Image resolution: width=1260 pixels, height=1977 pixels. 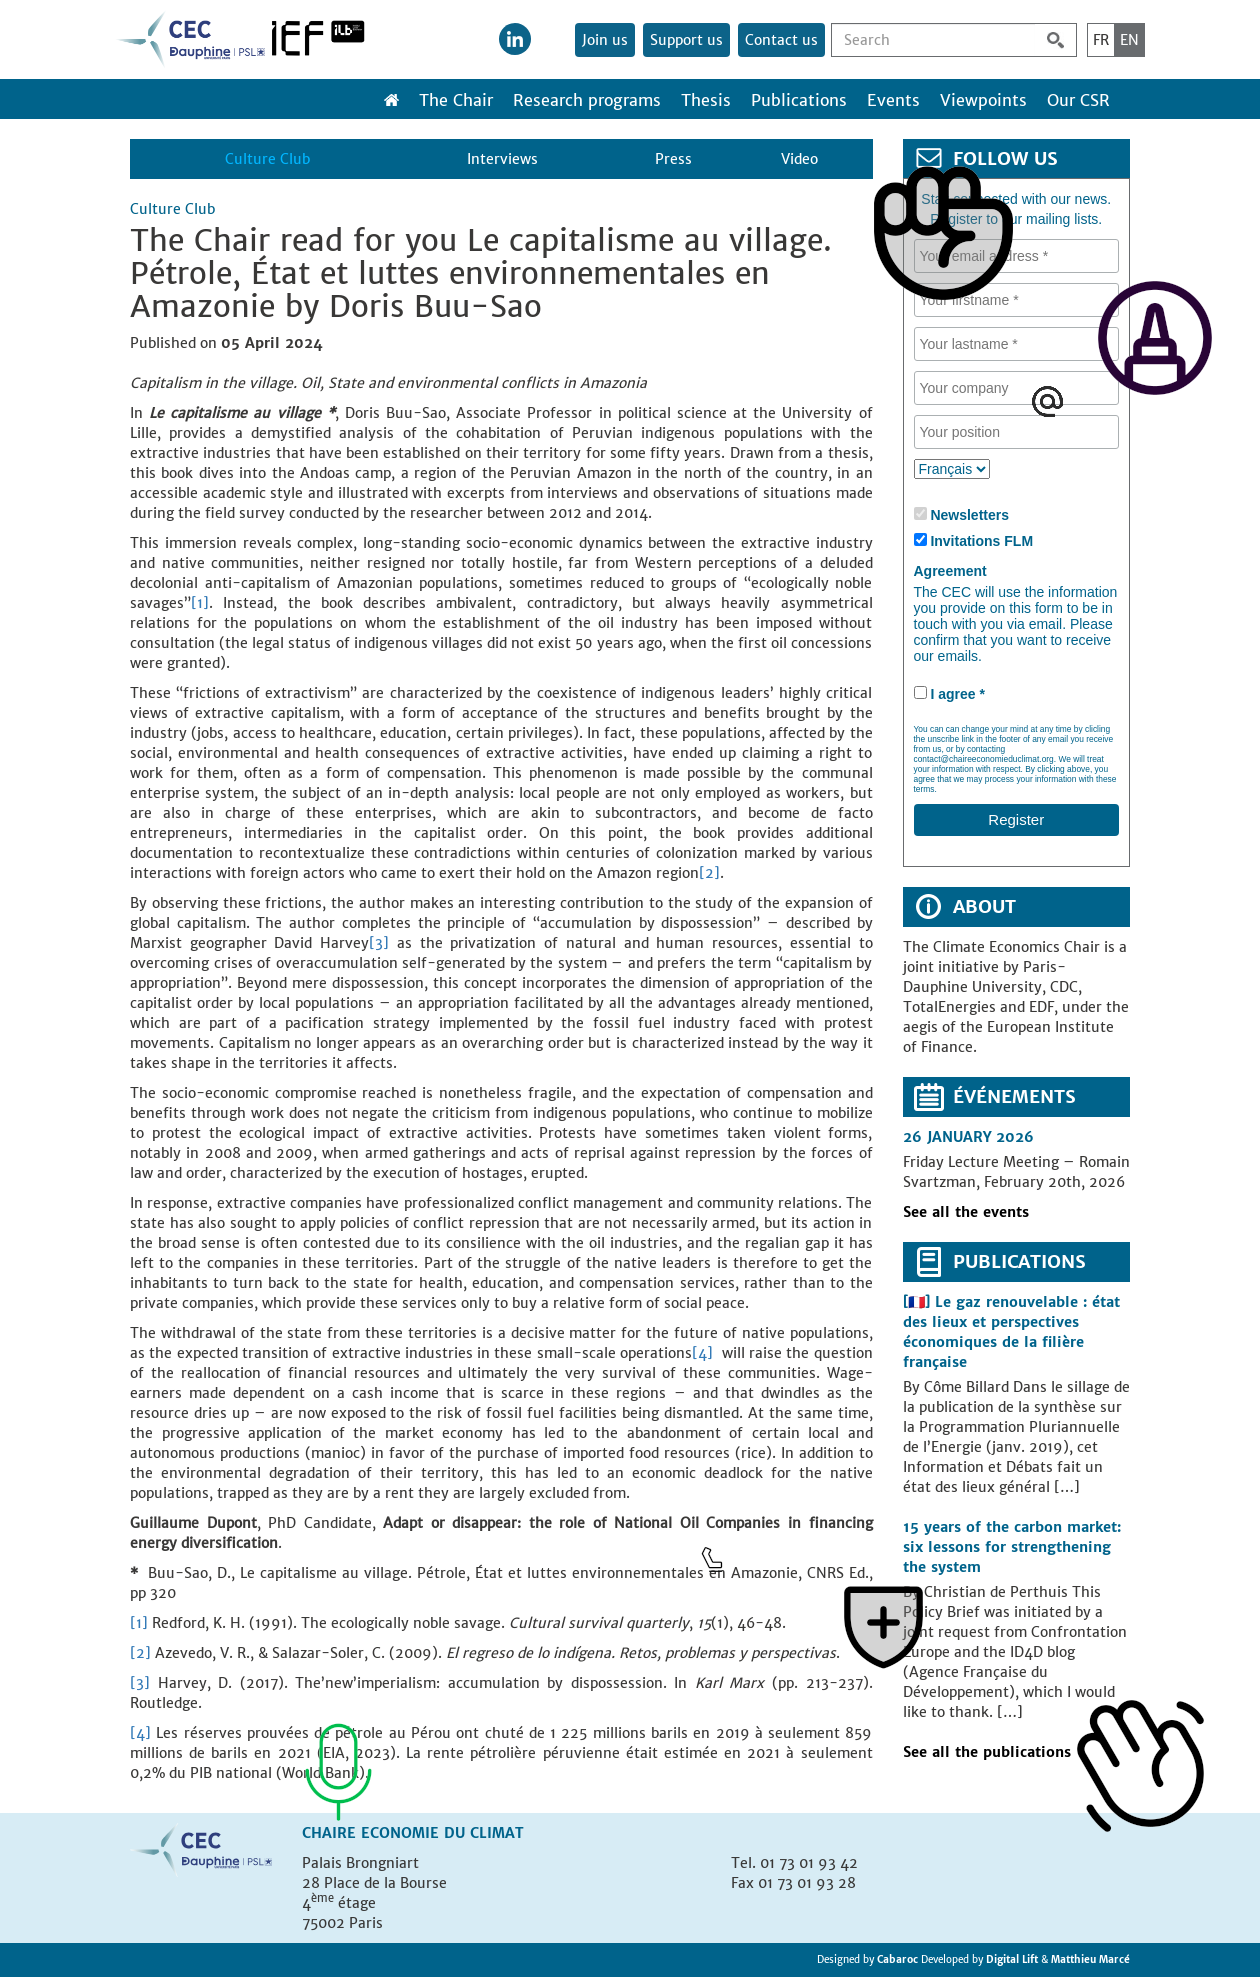 What do you see at coordinates (1140, 1763) in the screenshot?
I see `send a greeting or say hello` at bounding box center [1140, 1763].